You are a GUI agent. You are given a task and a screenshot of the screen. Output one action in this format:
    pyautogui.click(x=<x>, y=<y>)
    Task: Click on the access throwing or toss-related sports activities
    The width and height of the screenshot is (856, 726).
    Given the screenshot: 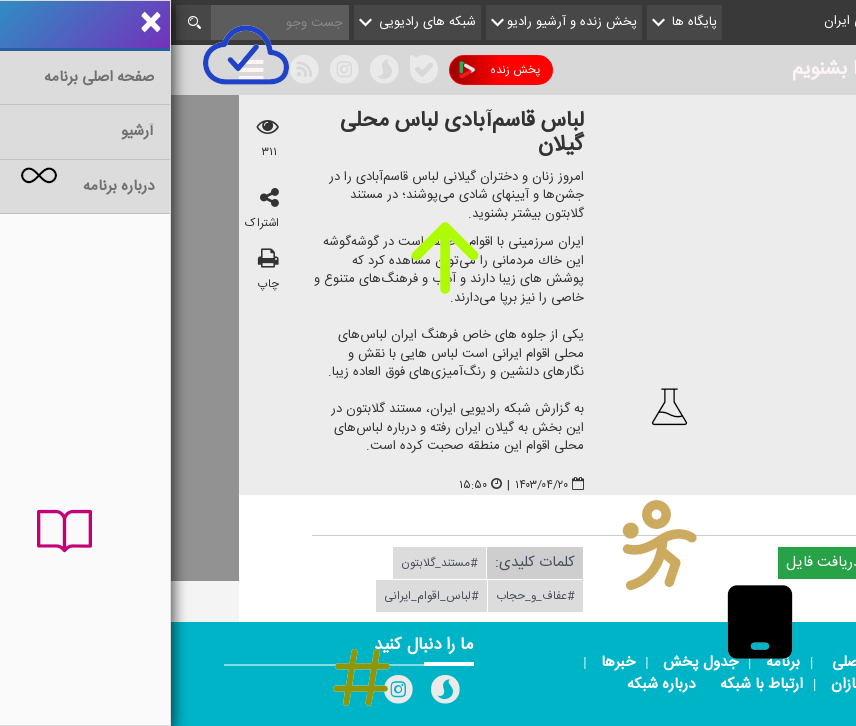 What is the action you would take?
    pyautogui.click(x=656, y=543)
    